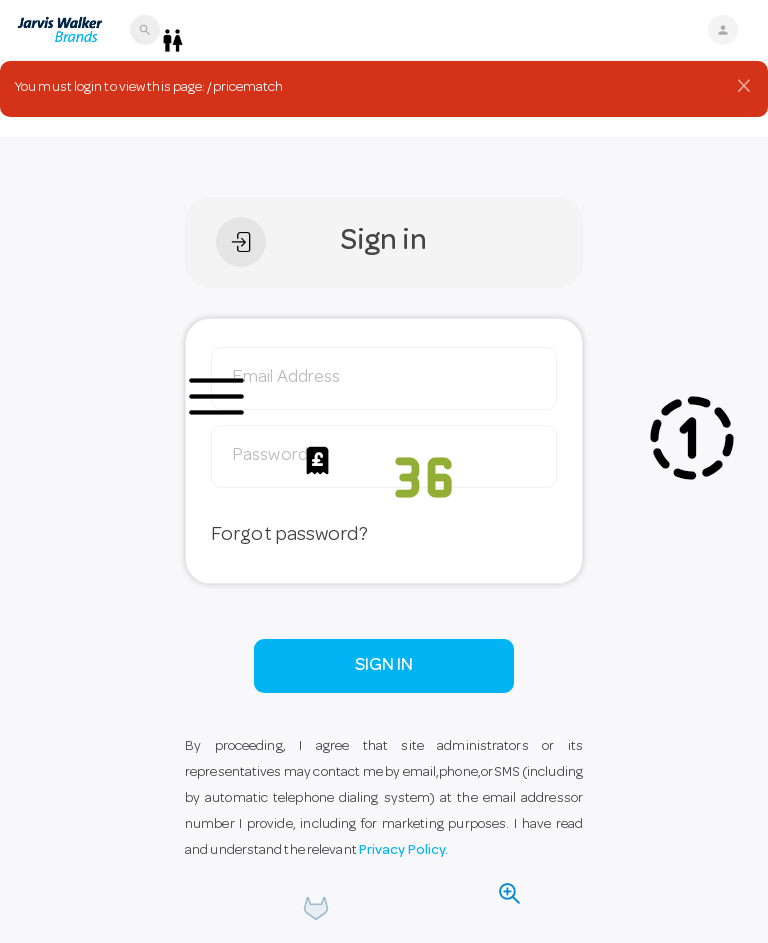  Describe the element at coordinates (317, 460) in the screenshot. I see `view receipt or transaction in British pounds` at that location.